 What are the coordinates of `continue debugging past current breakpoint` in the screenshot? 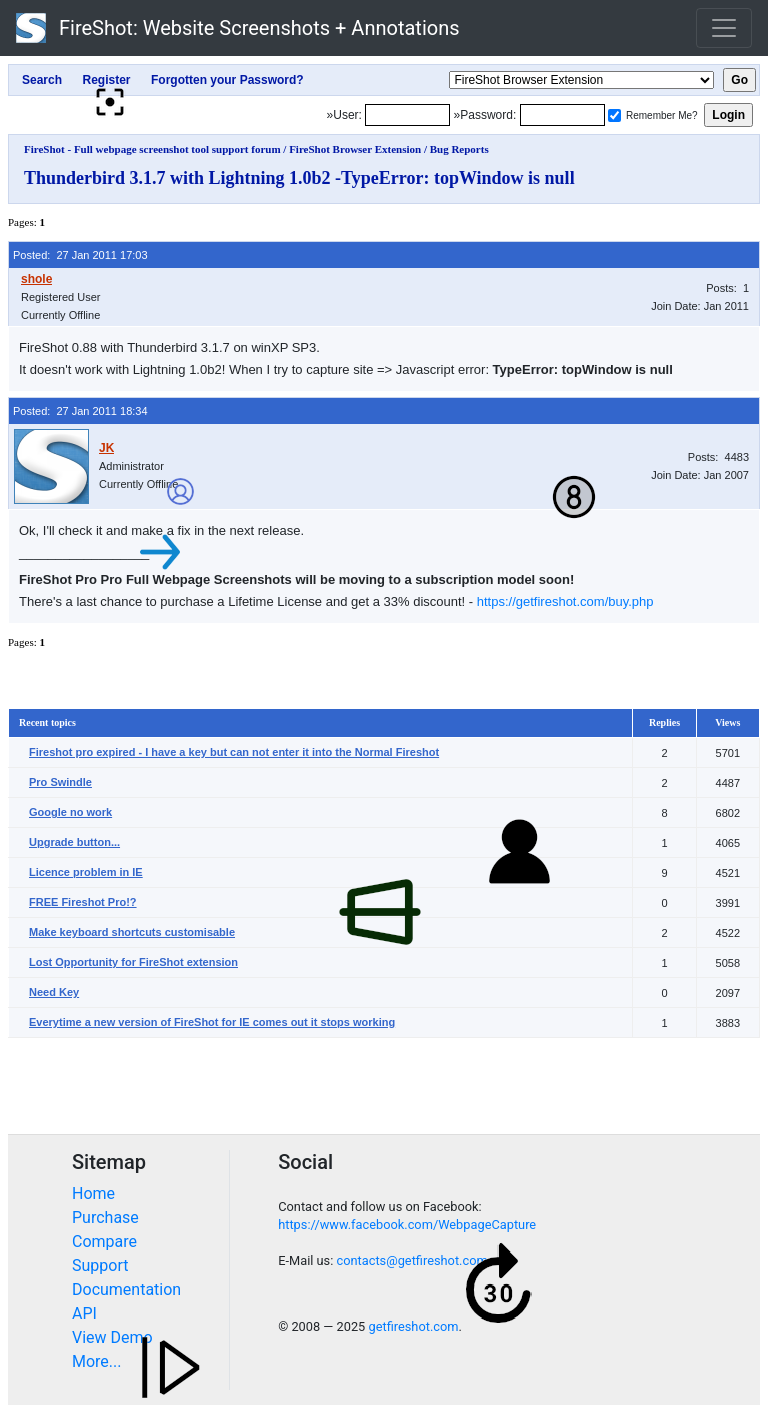 It's located at (167, 1367).